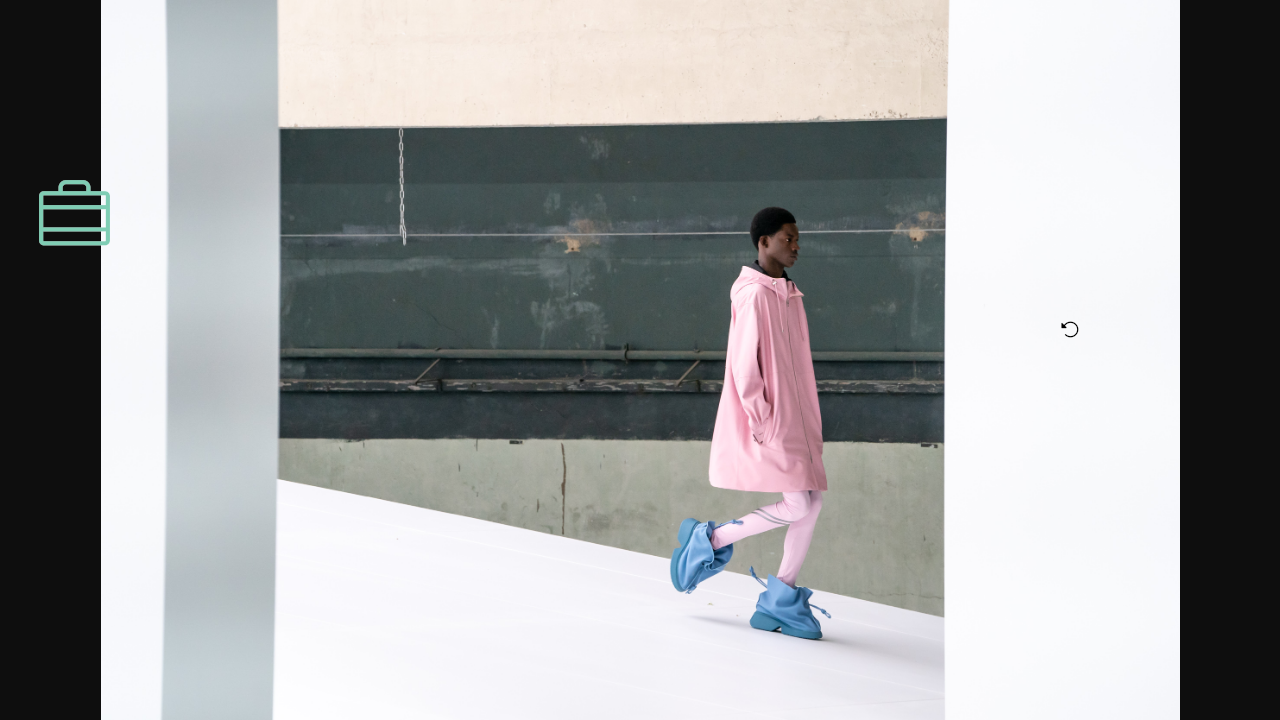 This screenshot has height=720, width=1280. What do you see at coordinates (74, 215) in the screenshot?
I see `access work or business documents` at bounding box center [74, 215].